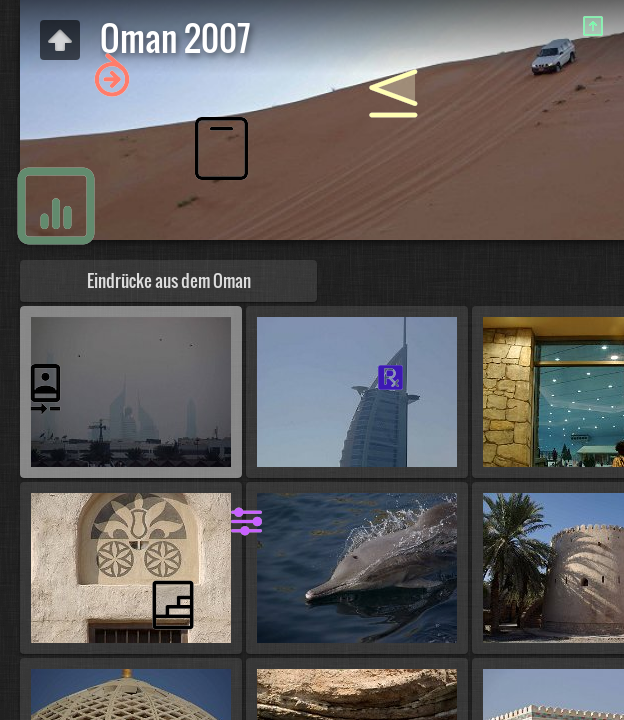  Describe the element at coordinates (45, 389) in the screenshot. I see `switch to front-facing camera` at that location.